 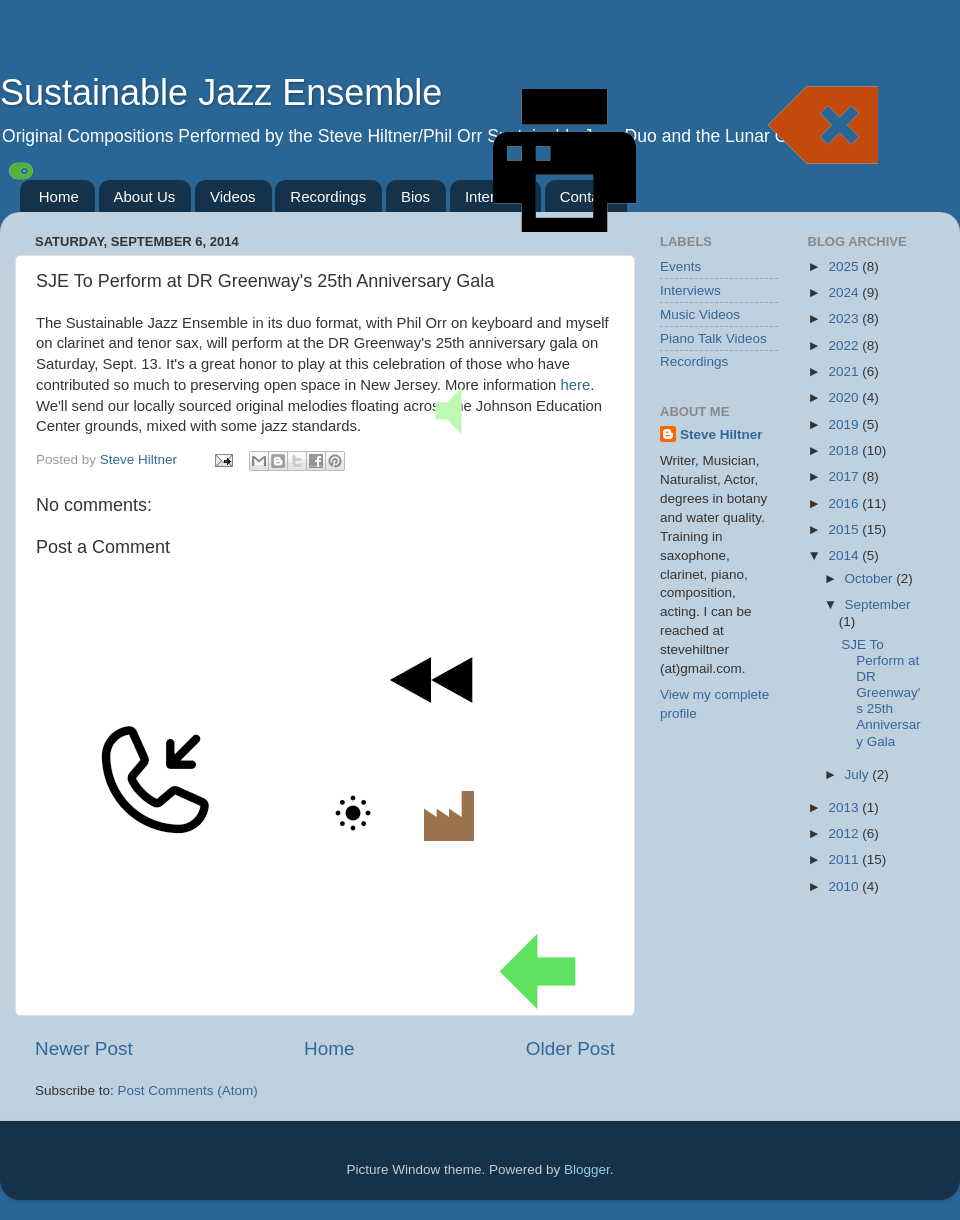 What do you see at coordinates (450, 411) in the screenshot?
I see `mute audio or sound` at bounding box center [450, 411].